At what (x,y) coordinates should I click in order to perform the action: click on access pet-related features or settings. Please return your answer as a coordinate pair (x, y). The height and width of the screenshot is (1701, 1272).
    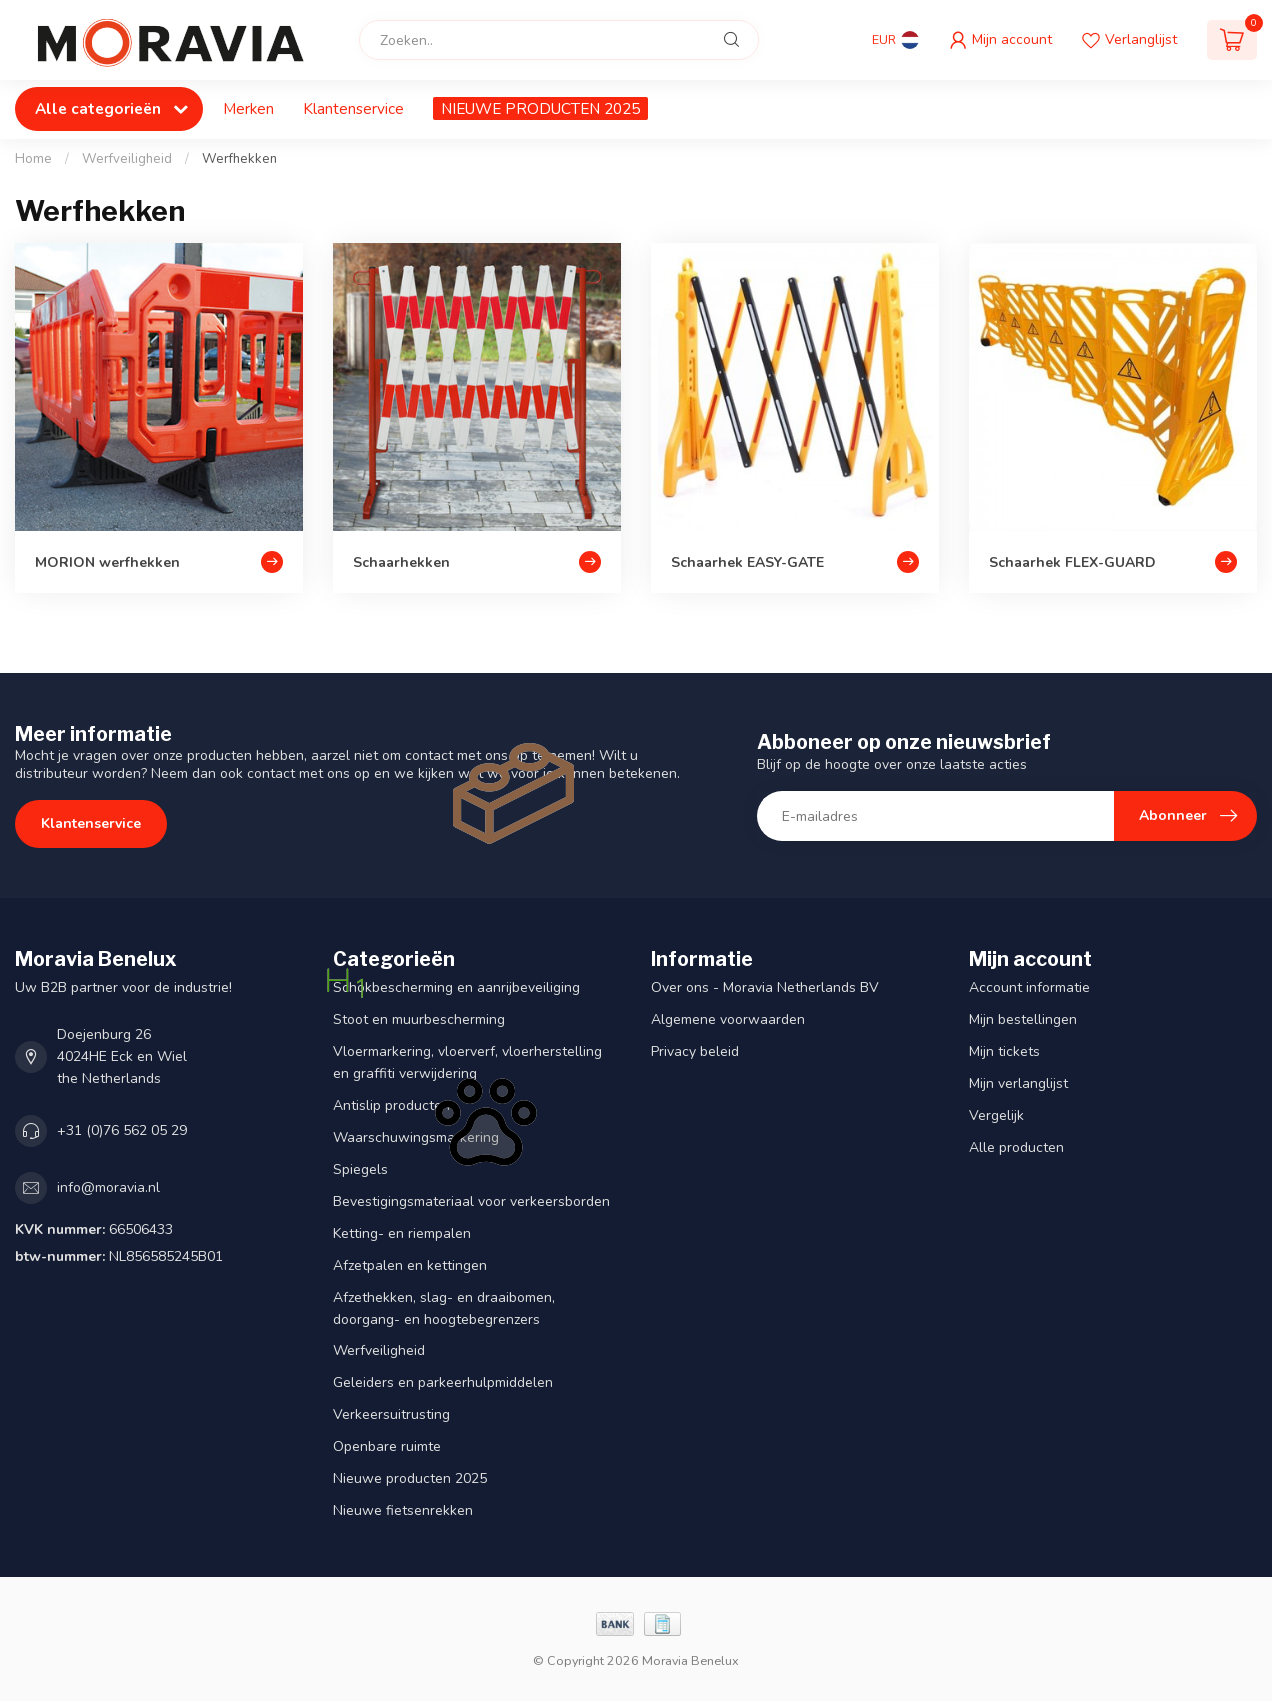
    Looking at the image, I should click on (486, 1122).